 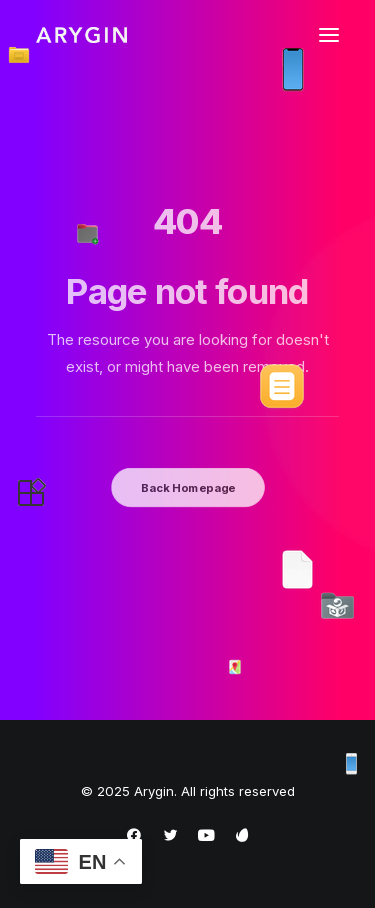 What do you see at coordinates (19, 55) in the screenshot?
I see `open desktop folder` at bounding box center [19, 55].